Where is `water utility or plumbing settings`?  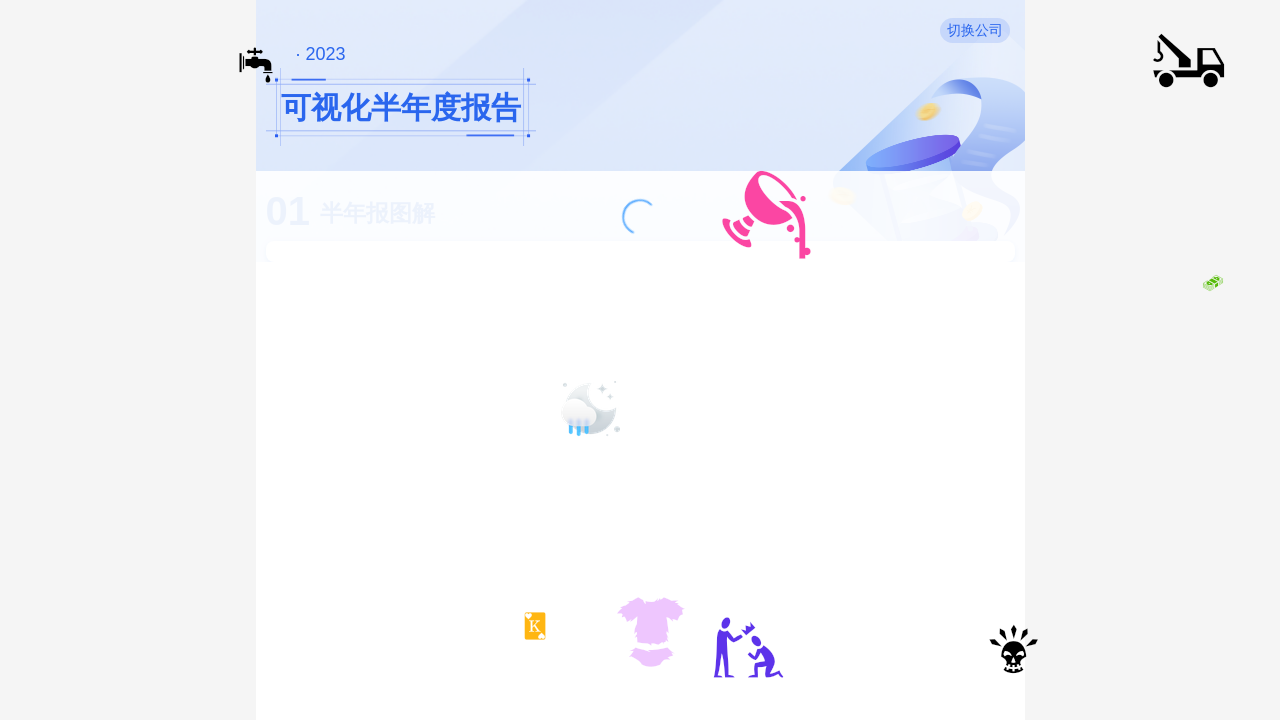
water utility or plumbing settings is located at coordinates (256, 65).